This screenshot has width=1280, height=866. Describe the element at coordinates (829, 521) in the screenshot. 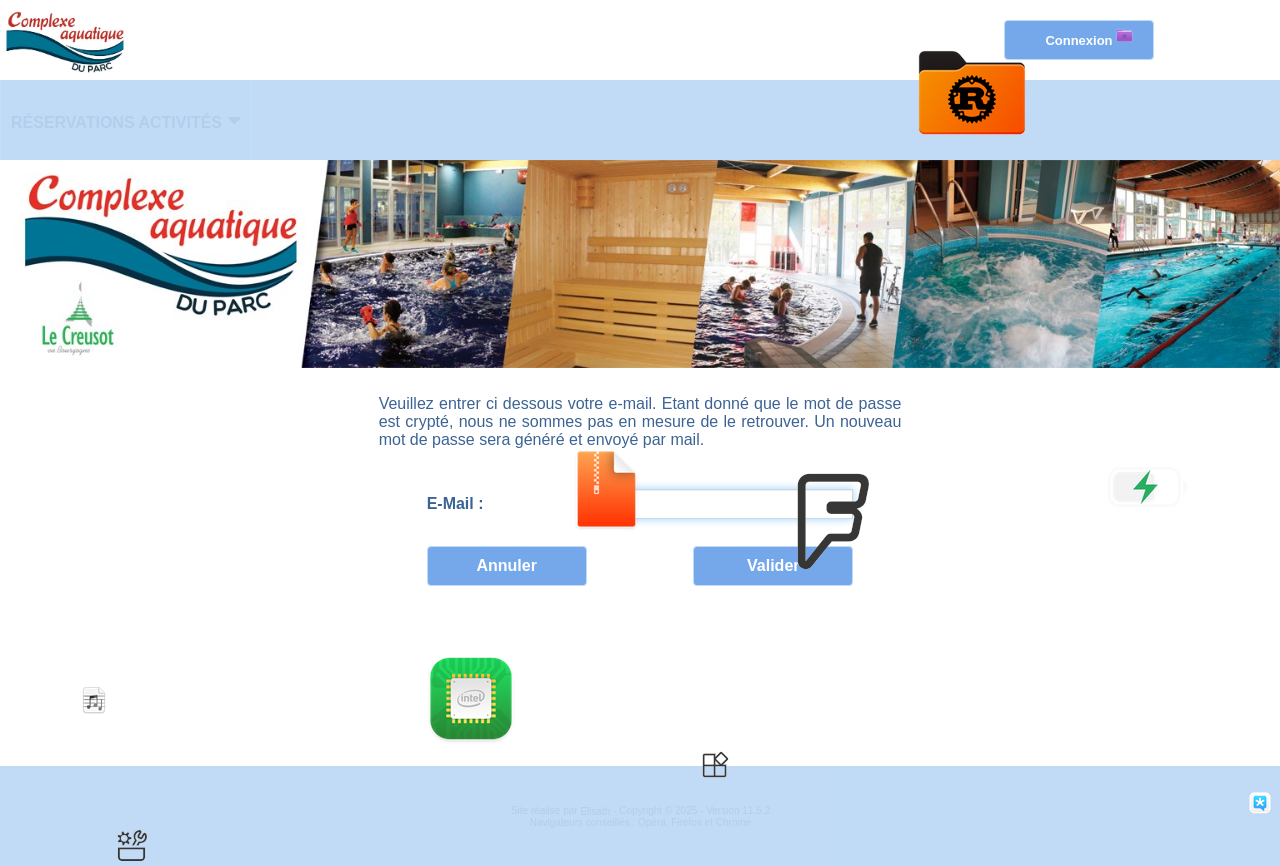

I see `connect your foursquare account` at that location.